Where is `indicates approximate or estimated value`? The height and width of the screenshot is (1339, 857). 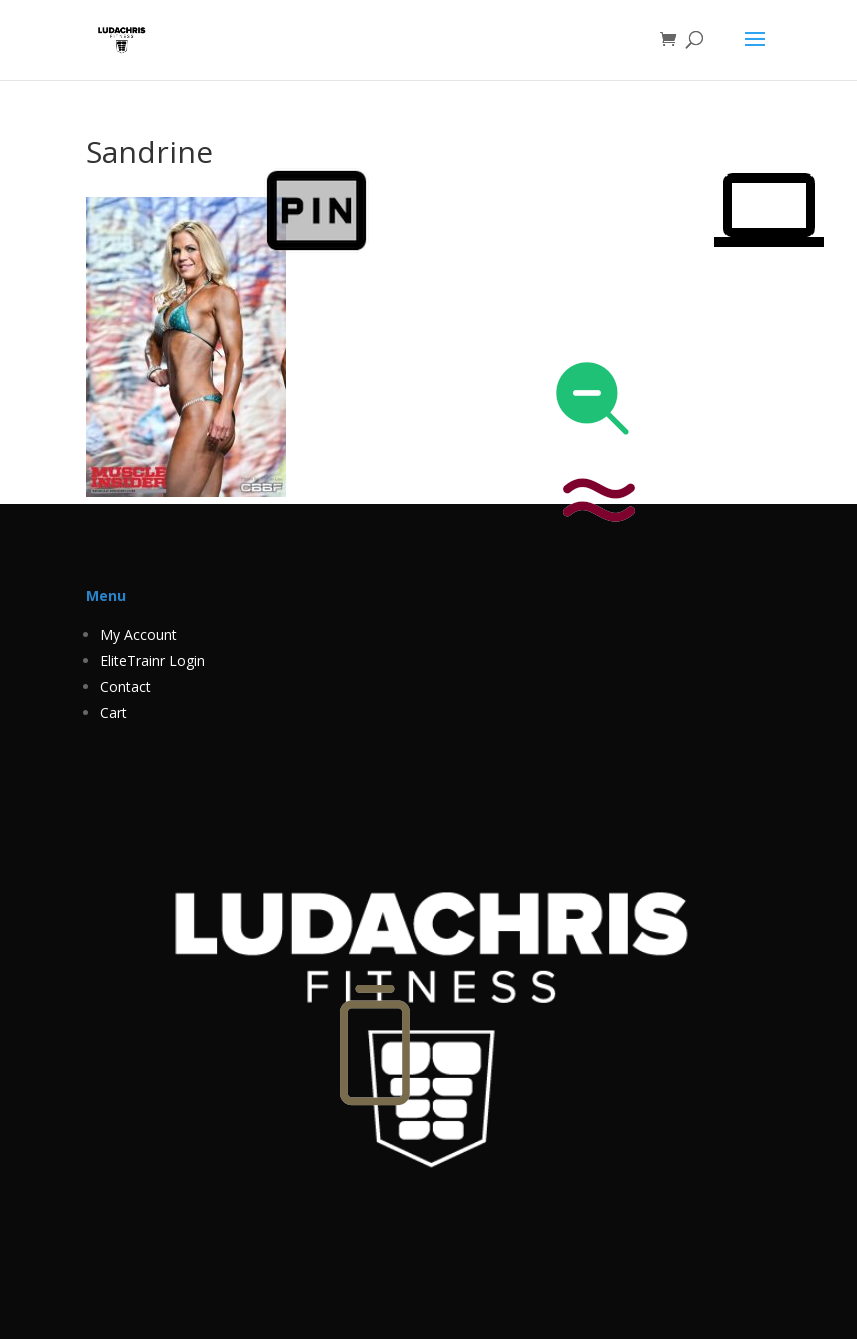 indicates approximate or estimated value is located at coordinates (599, 500).